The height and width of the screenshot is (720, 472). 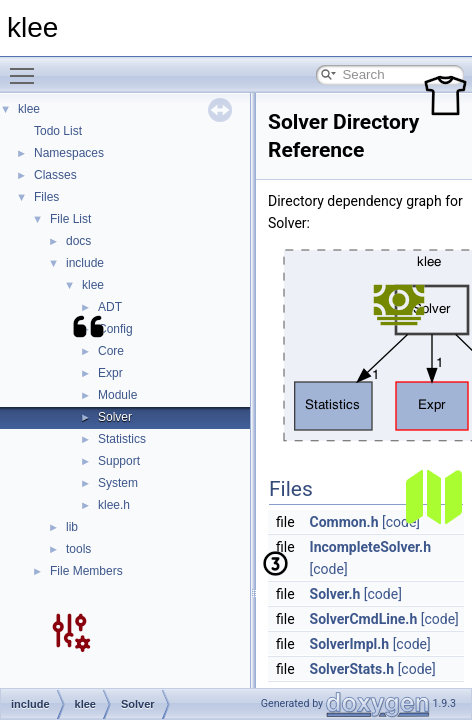 What do you see at coordinates (399, 305) in the screenshot?
I see `view your cash balance` at bounding box center [399, 305].